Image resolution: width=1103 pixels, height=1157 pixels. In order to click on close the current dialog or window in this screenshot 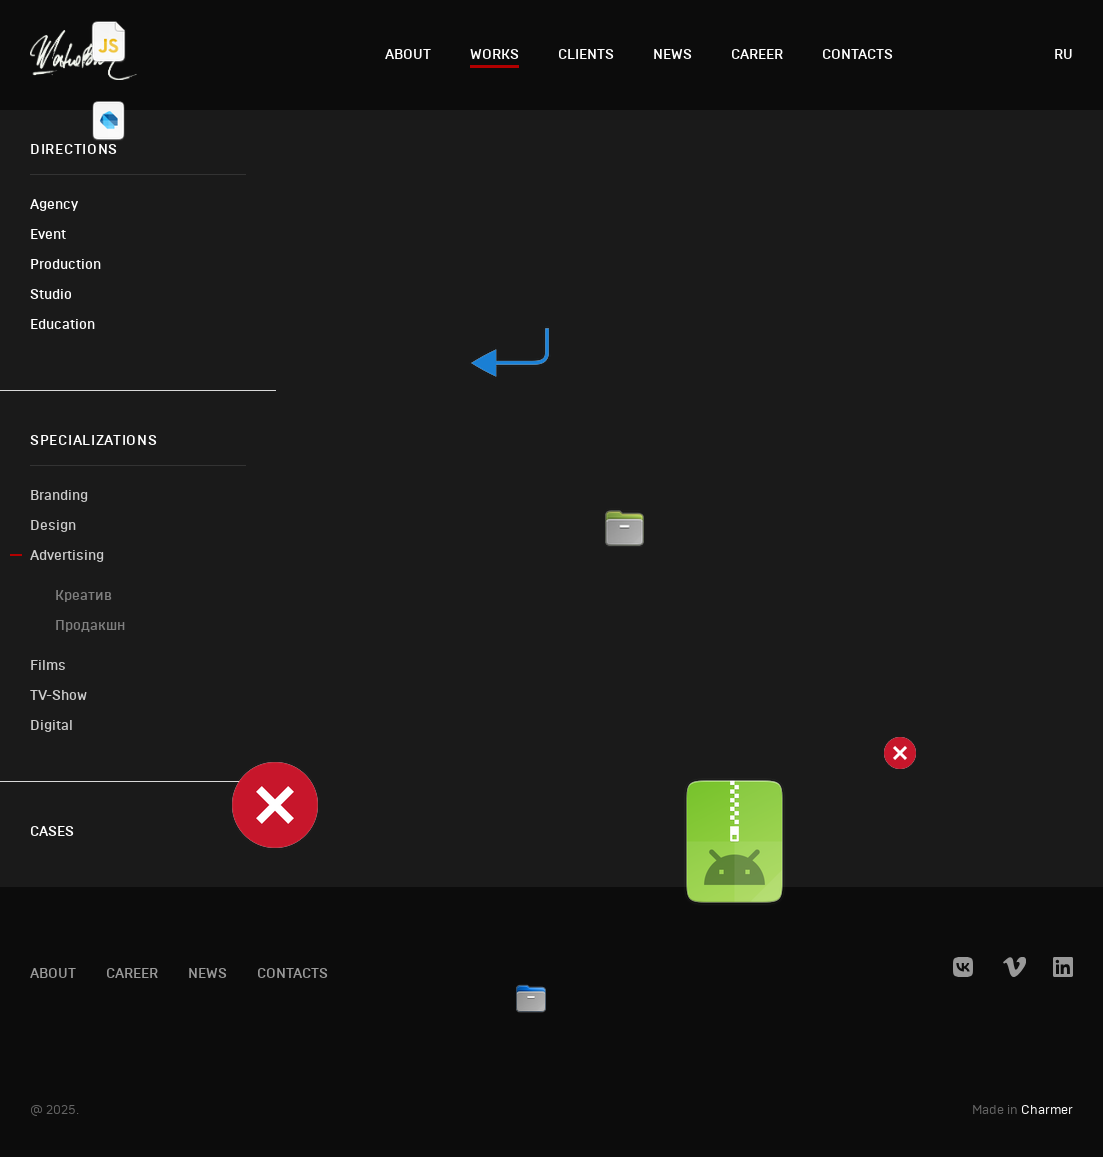, I will do `click(275, 805)`.